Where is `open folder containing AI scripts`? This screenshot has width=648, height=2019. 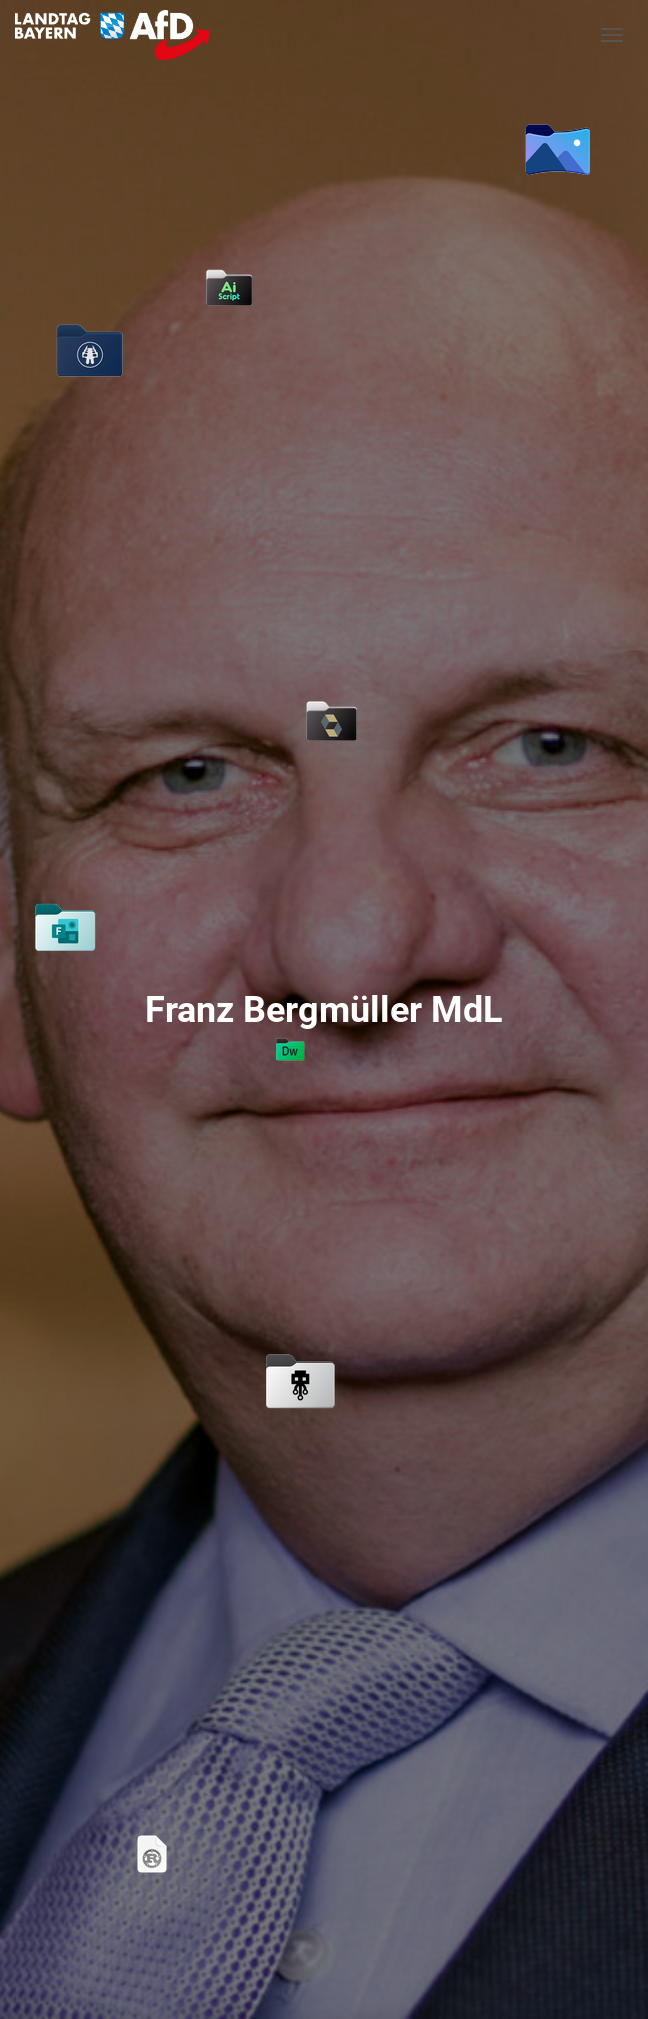 open folder containing AI scripts is located at coordinates (229, 289).